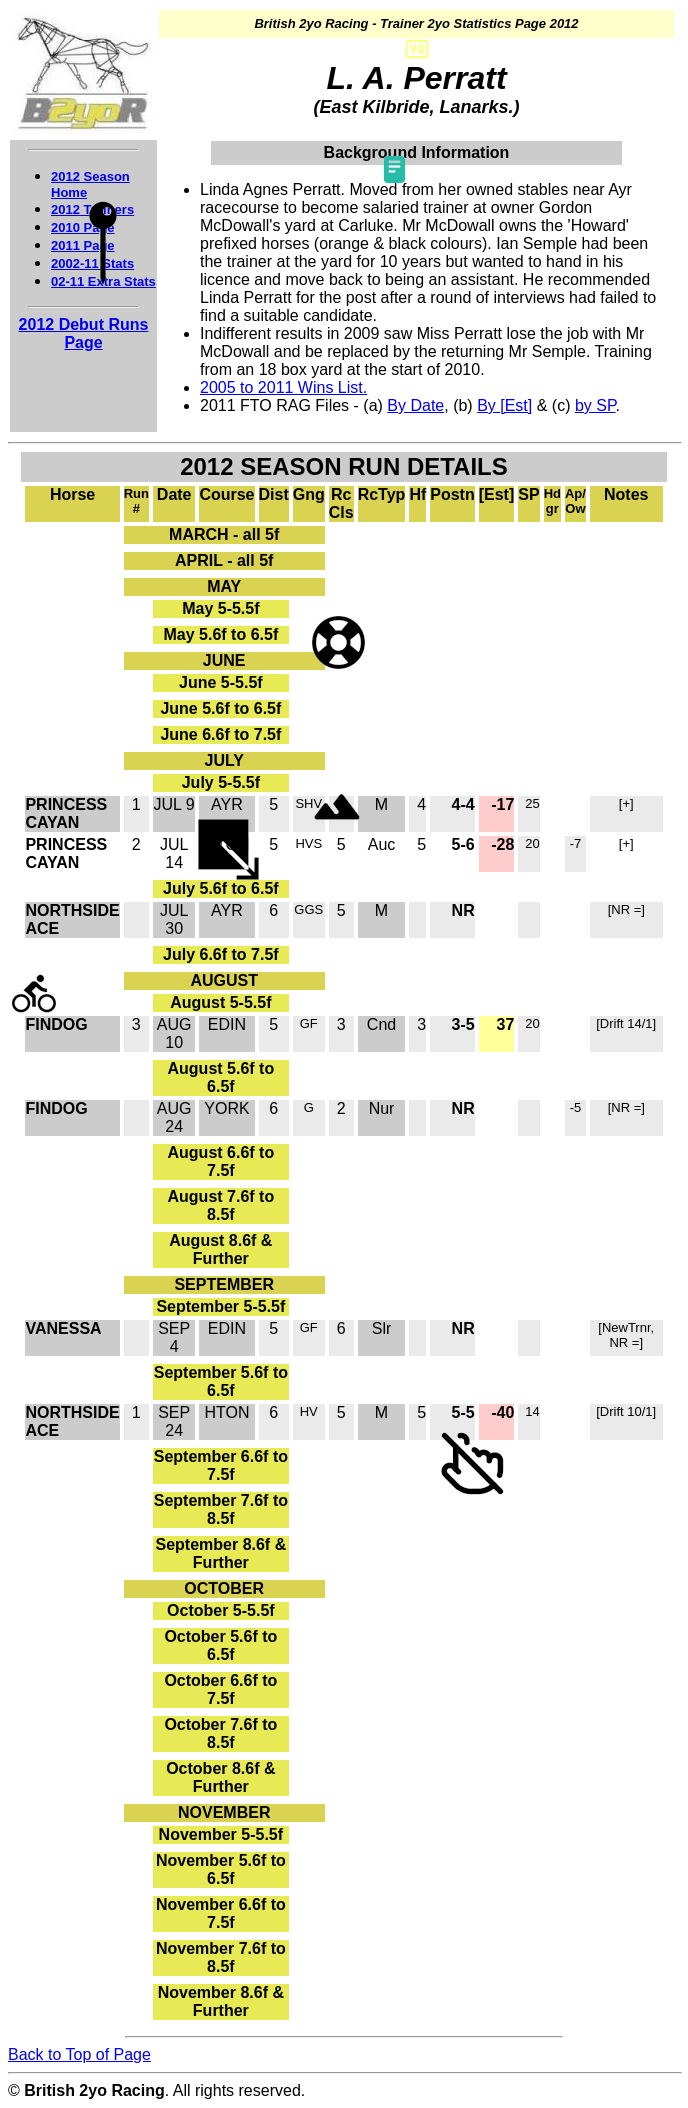 Image resolution: width=688 pixels, height=2108 pixels. Describe the element at coordinates (337, 806) in the screenshot. I see `view terrain or topographic map layer` at that location.